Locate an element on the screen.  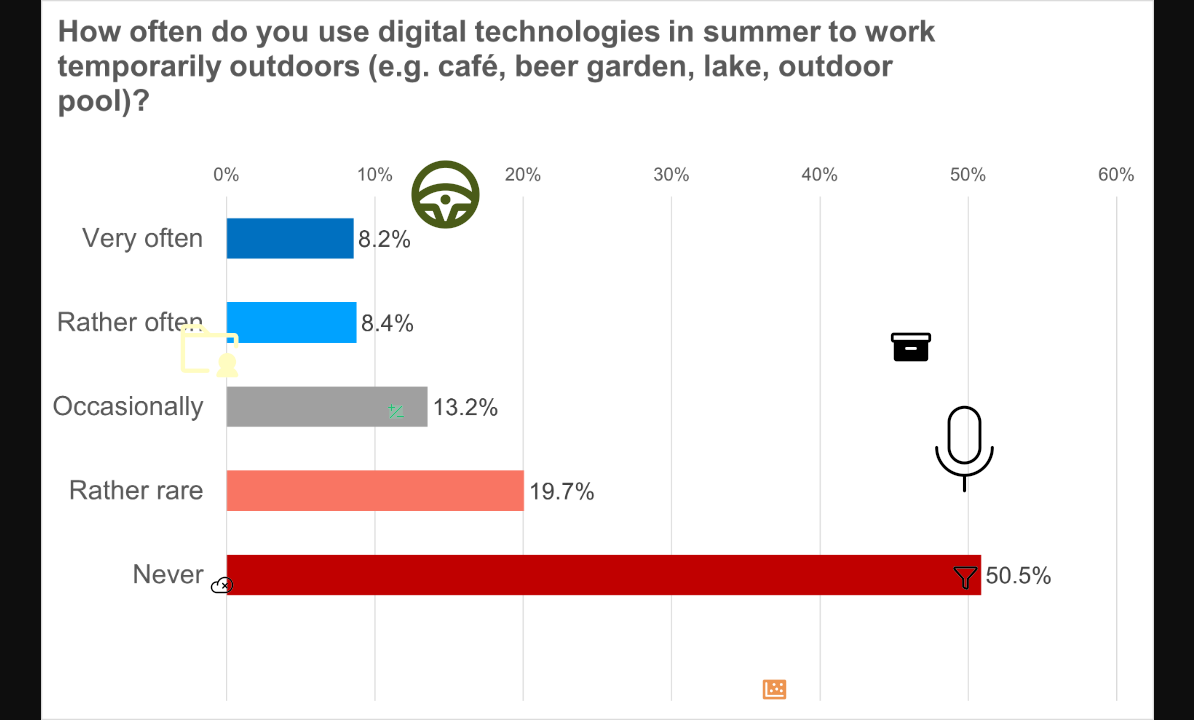
disconnect from cloud storage is located at coordinates (222, 585).